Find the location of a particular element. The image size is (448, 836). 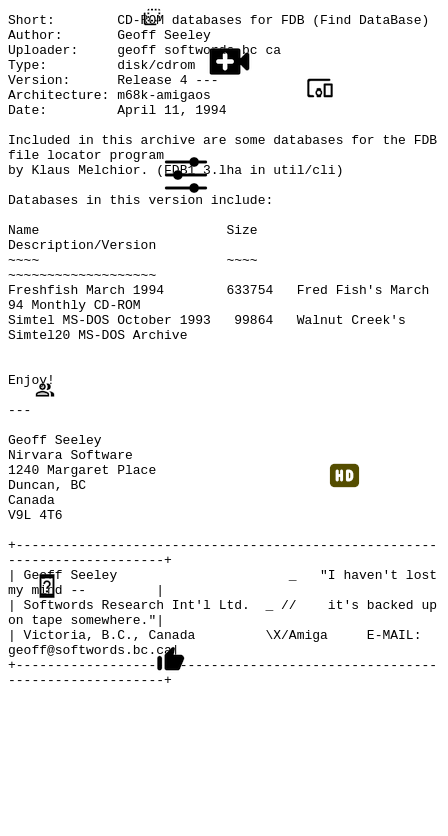

unknown or unrecognized device connected is located at coordinates (47, 586).